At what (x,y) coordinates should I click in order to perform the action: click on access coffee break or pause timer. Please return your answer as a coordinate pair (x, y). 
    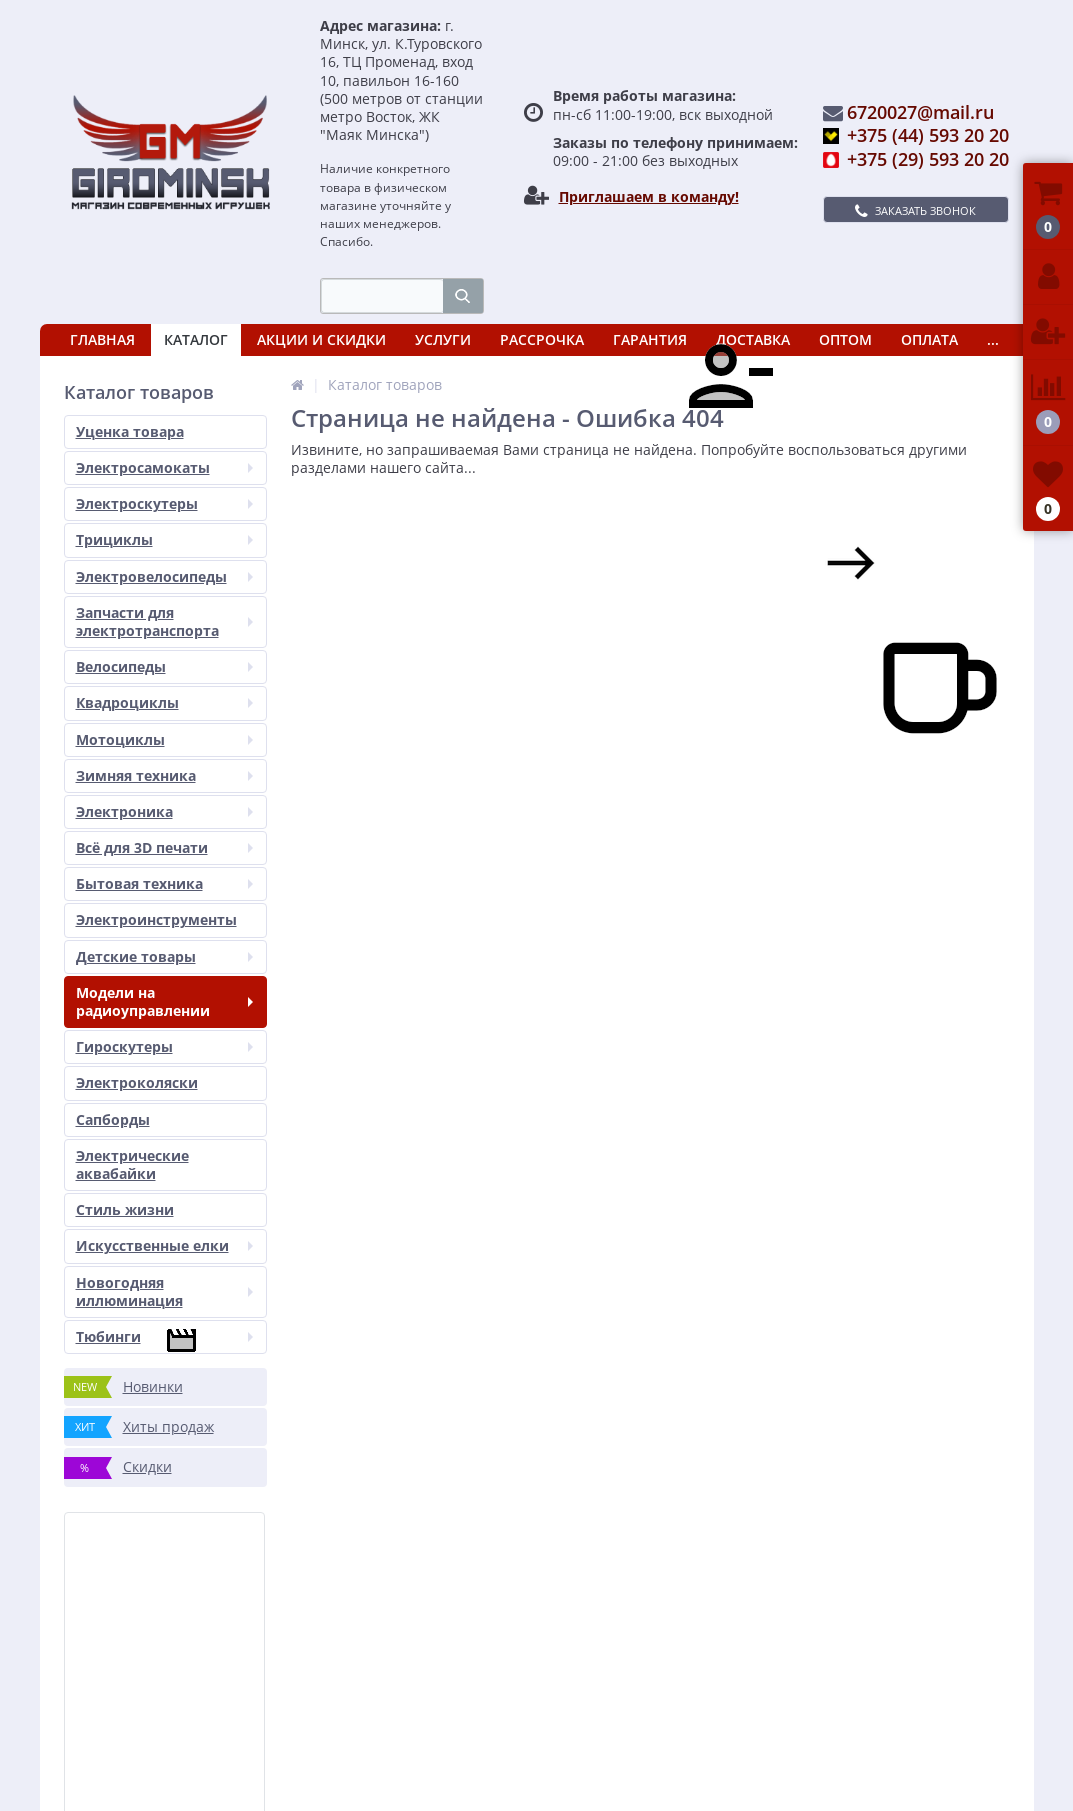
    Looking at the image, I should click on (940, 688).